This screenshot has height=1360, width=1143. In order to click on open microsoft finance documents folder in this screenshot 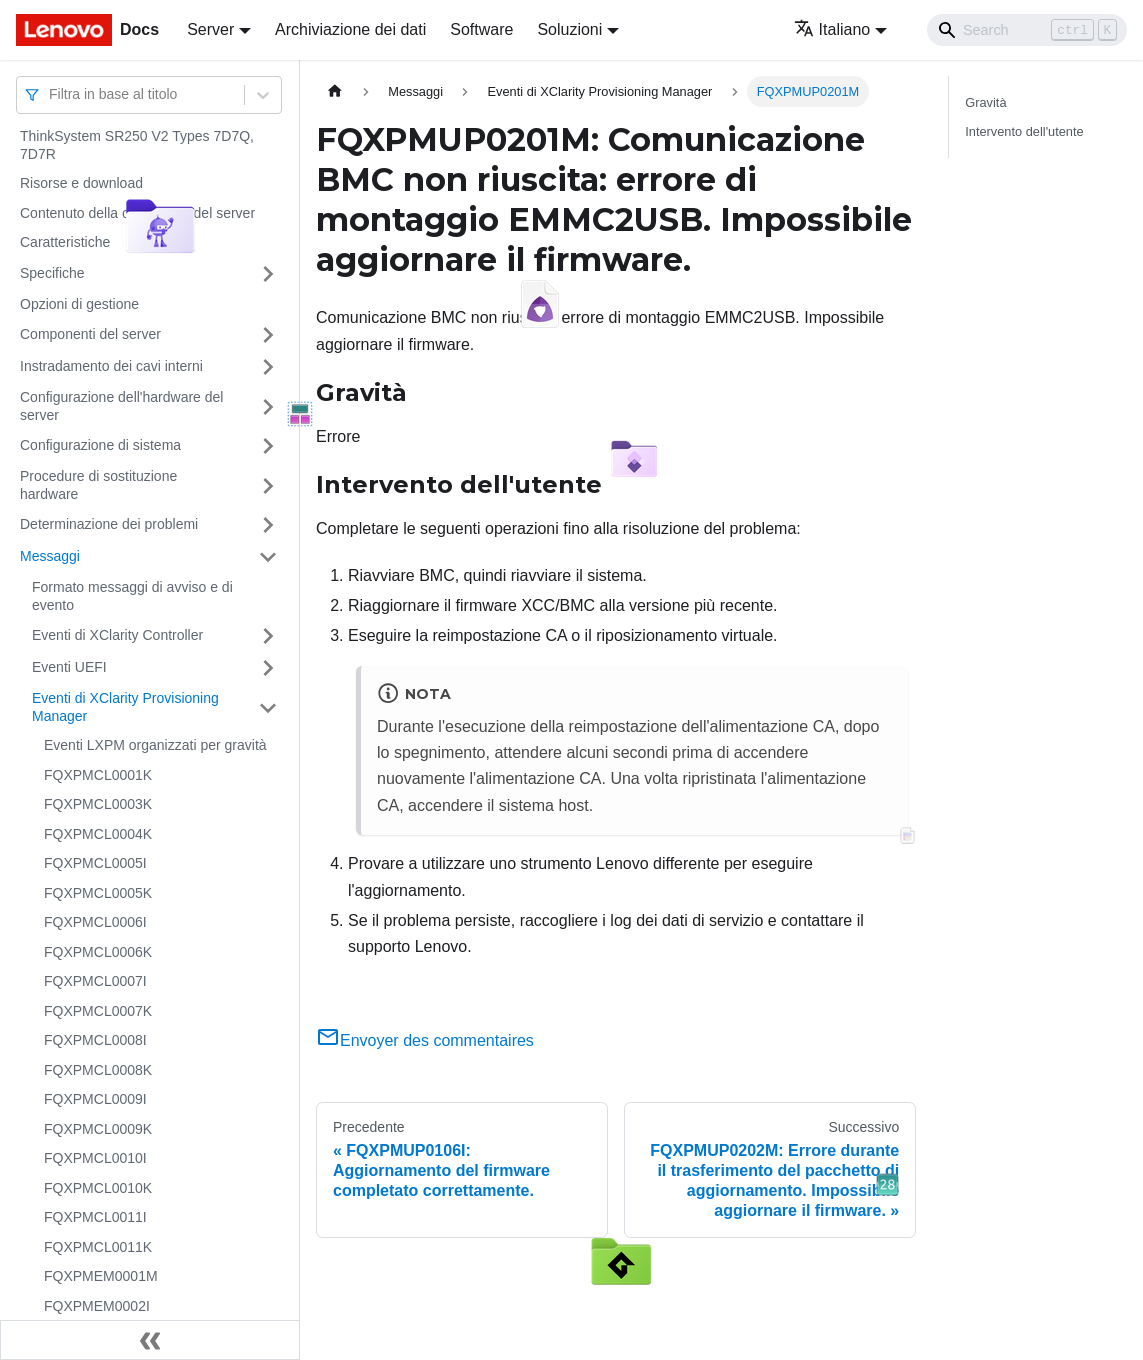, I will do `click(634, 460)`.